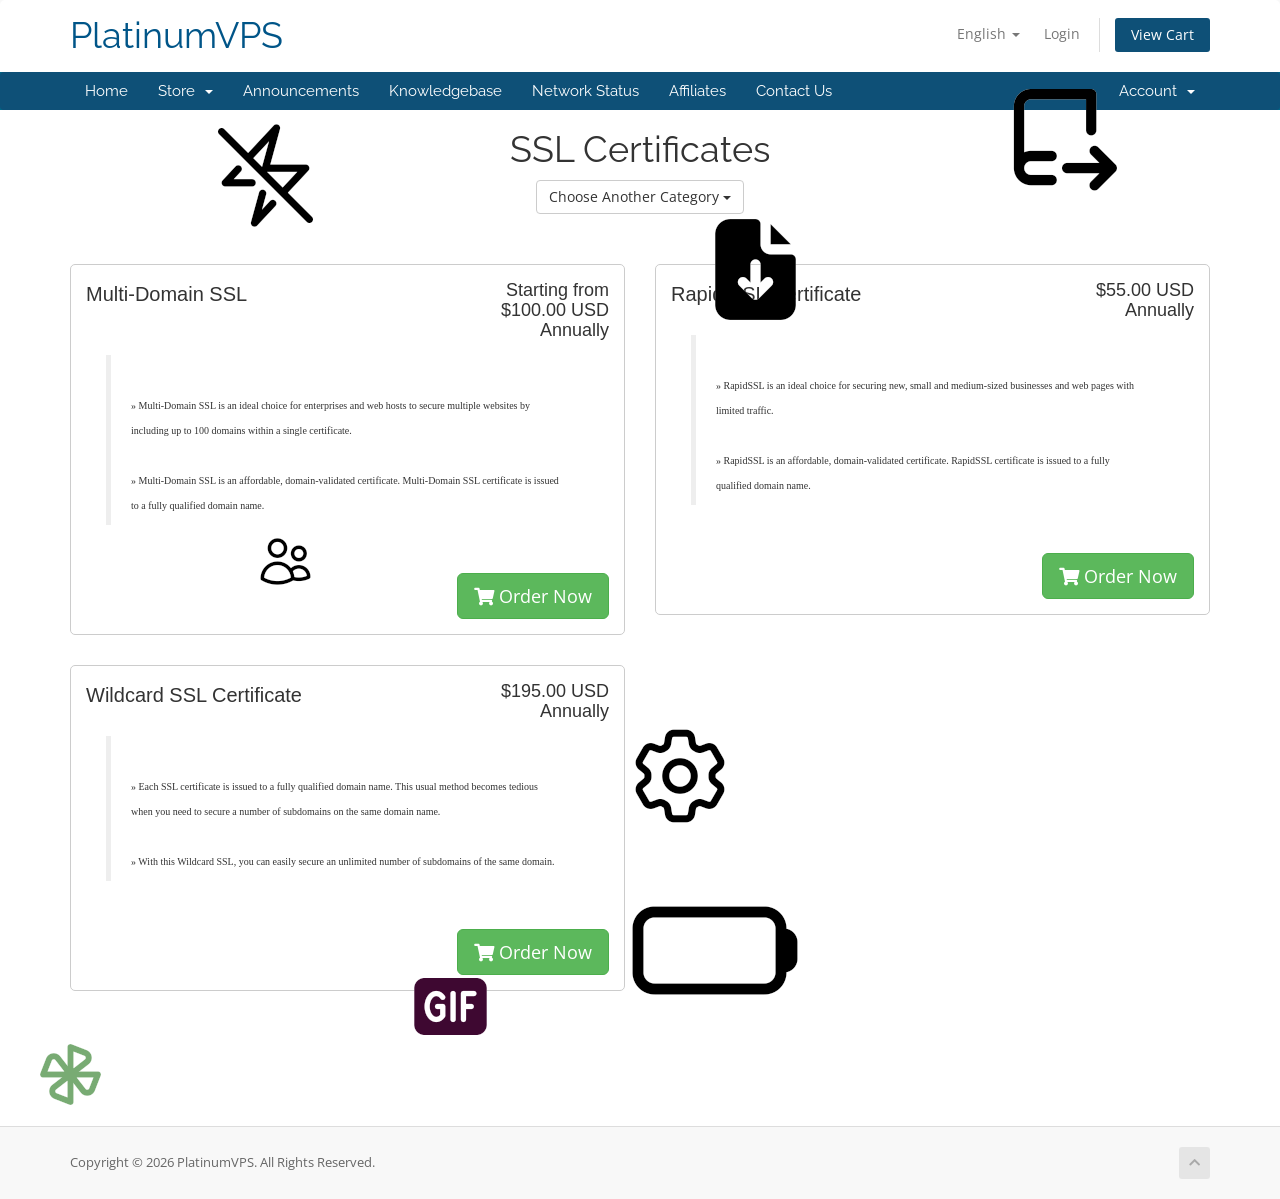 The height and width of the screenshot is (1199, 1280). I want to click on insert a GIF into your message, so click(450, 1006).